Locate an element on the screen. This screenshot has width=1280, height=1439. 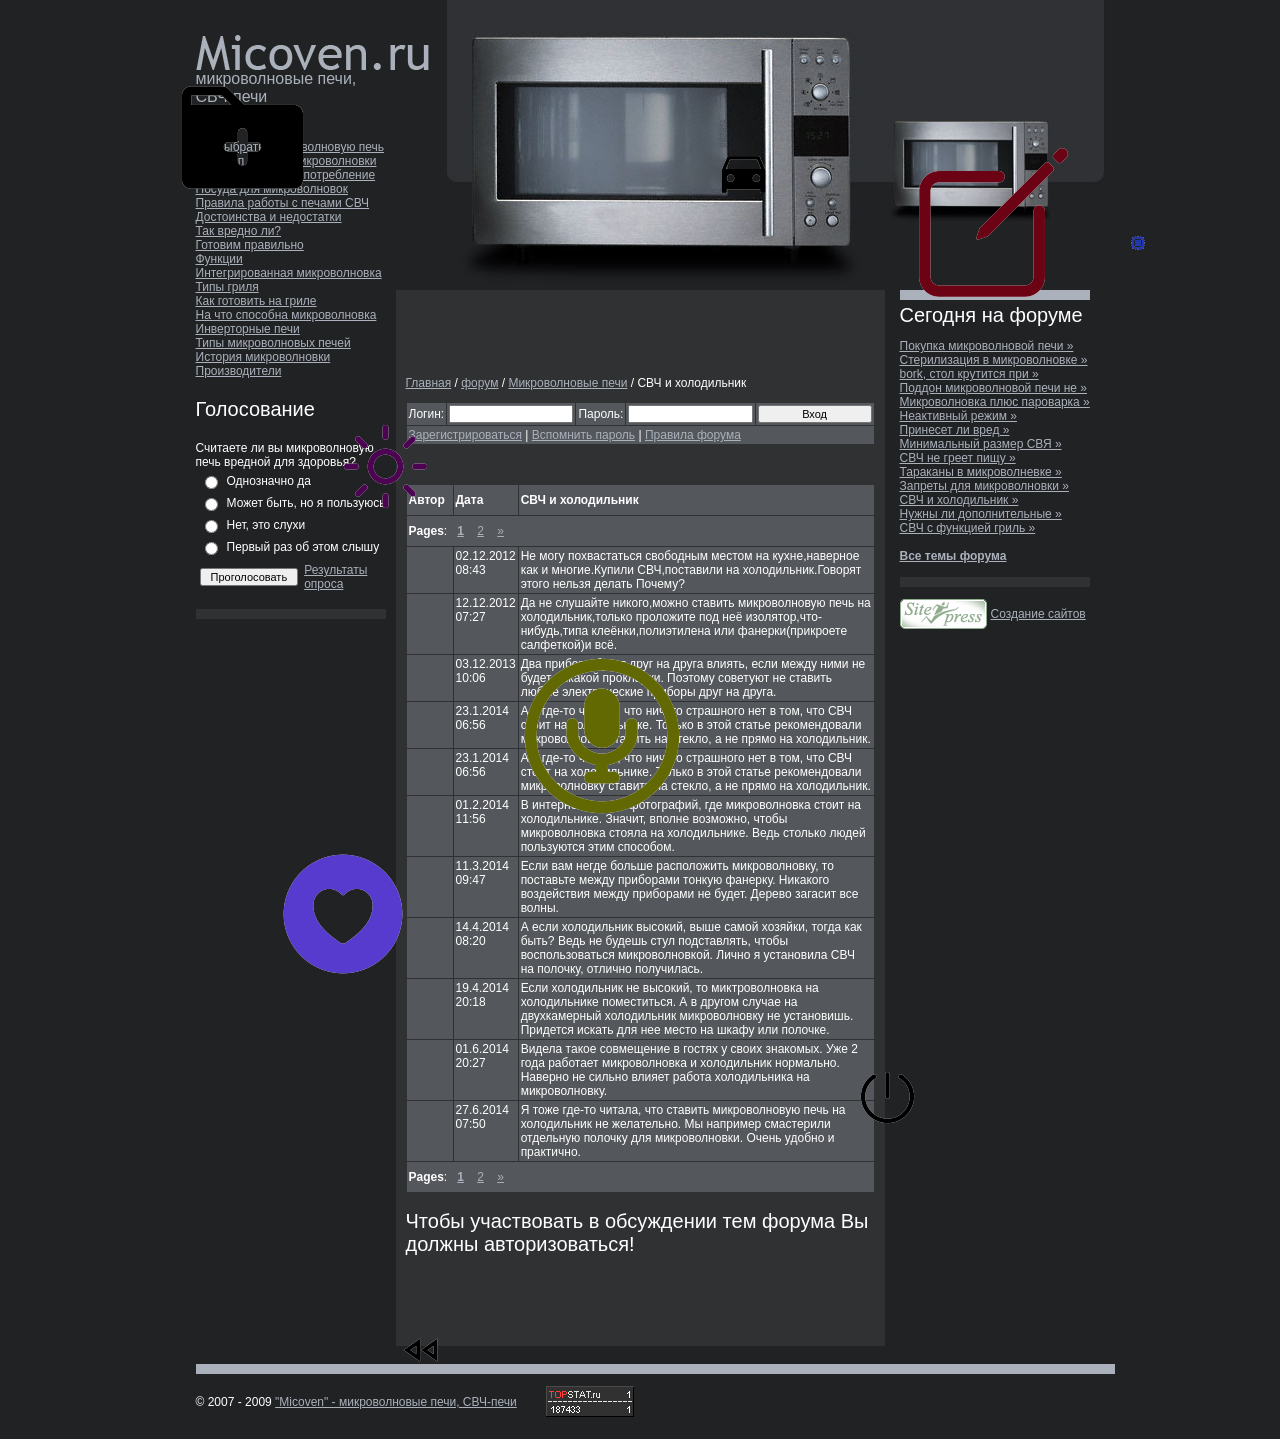
create a new folder is located at coordinates (242, 137).